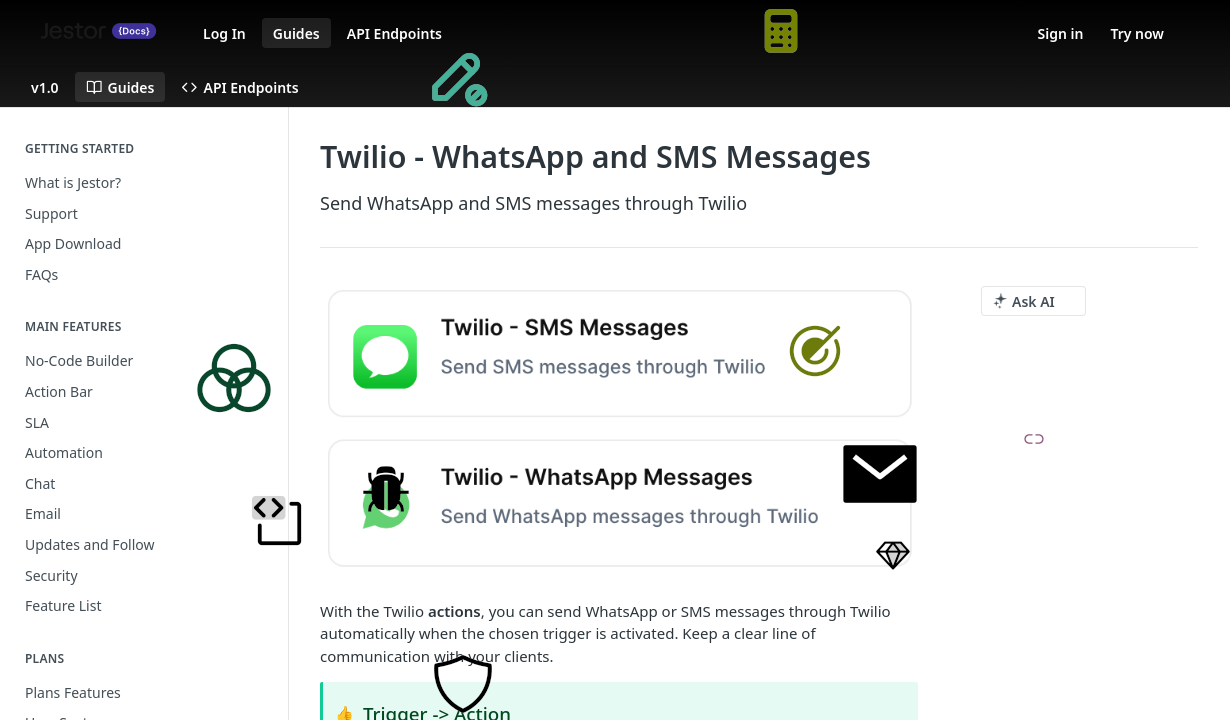  What do you see at coordinates (893, 555) in the screenshot?
I see `open sketch app` at bounding box center [893, 555].